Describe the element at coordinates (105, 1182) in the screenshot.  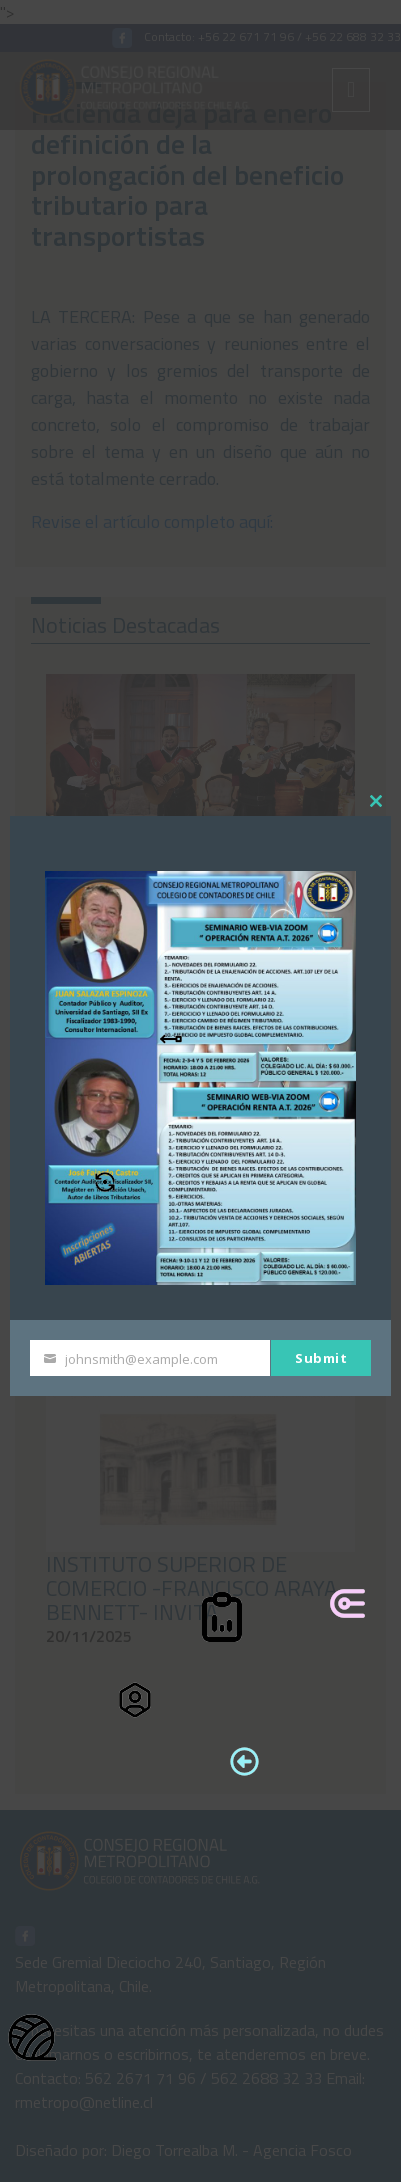
I see `refresh or sync data` at that location.